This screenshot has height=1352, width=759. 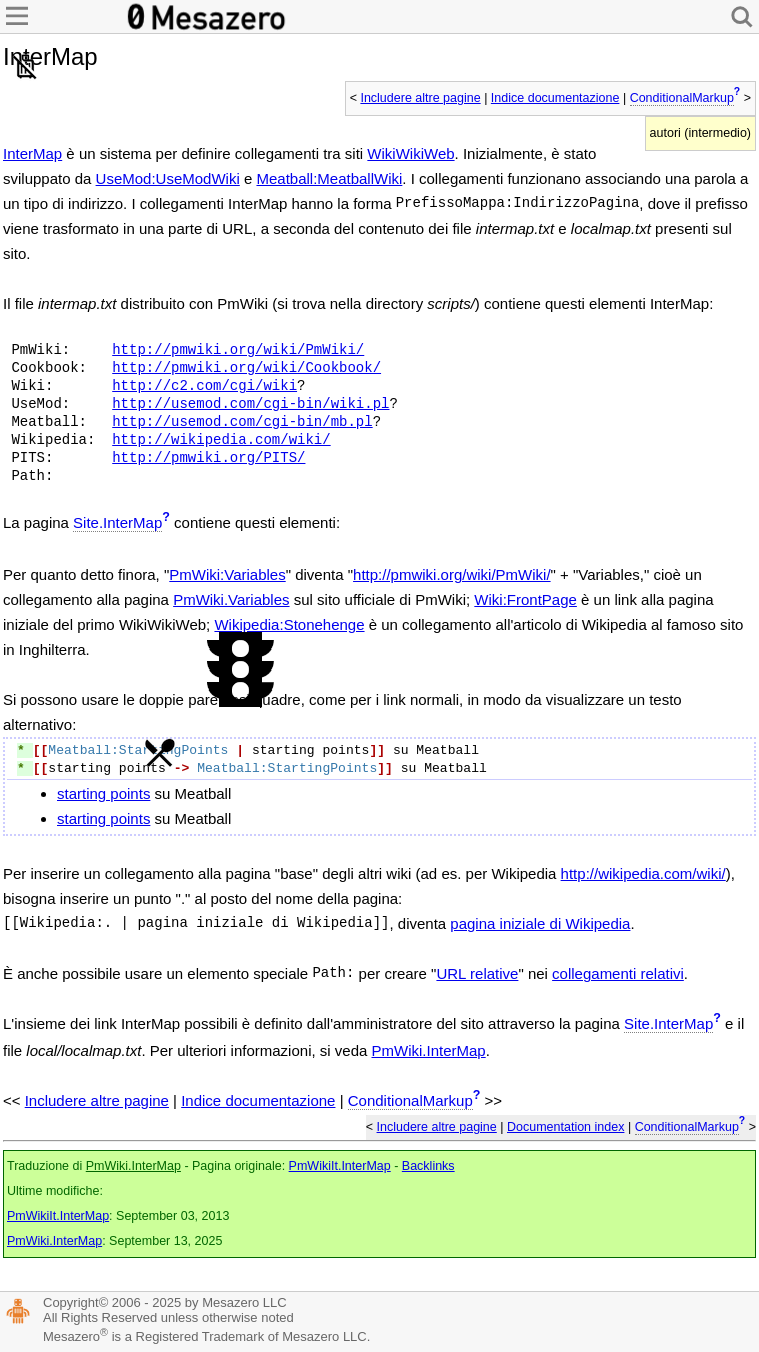 What do you see at coordinates (159, 752) in the screenshot?
I see `view restaurant or dining options` at bounding box center [159, 752].